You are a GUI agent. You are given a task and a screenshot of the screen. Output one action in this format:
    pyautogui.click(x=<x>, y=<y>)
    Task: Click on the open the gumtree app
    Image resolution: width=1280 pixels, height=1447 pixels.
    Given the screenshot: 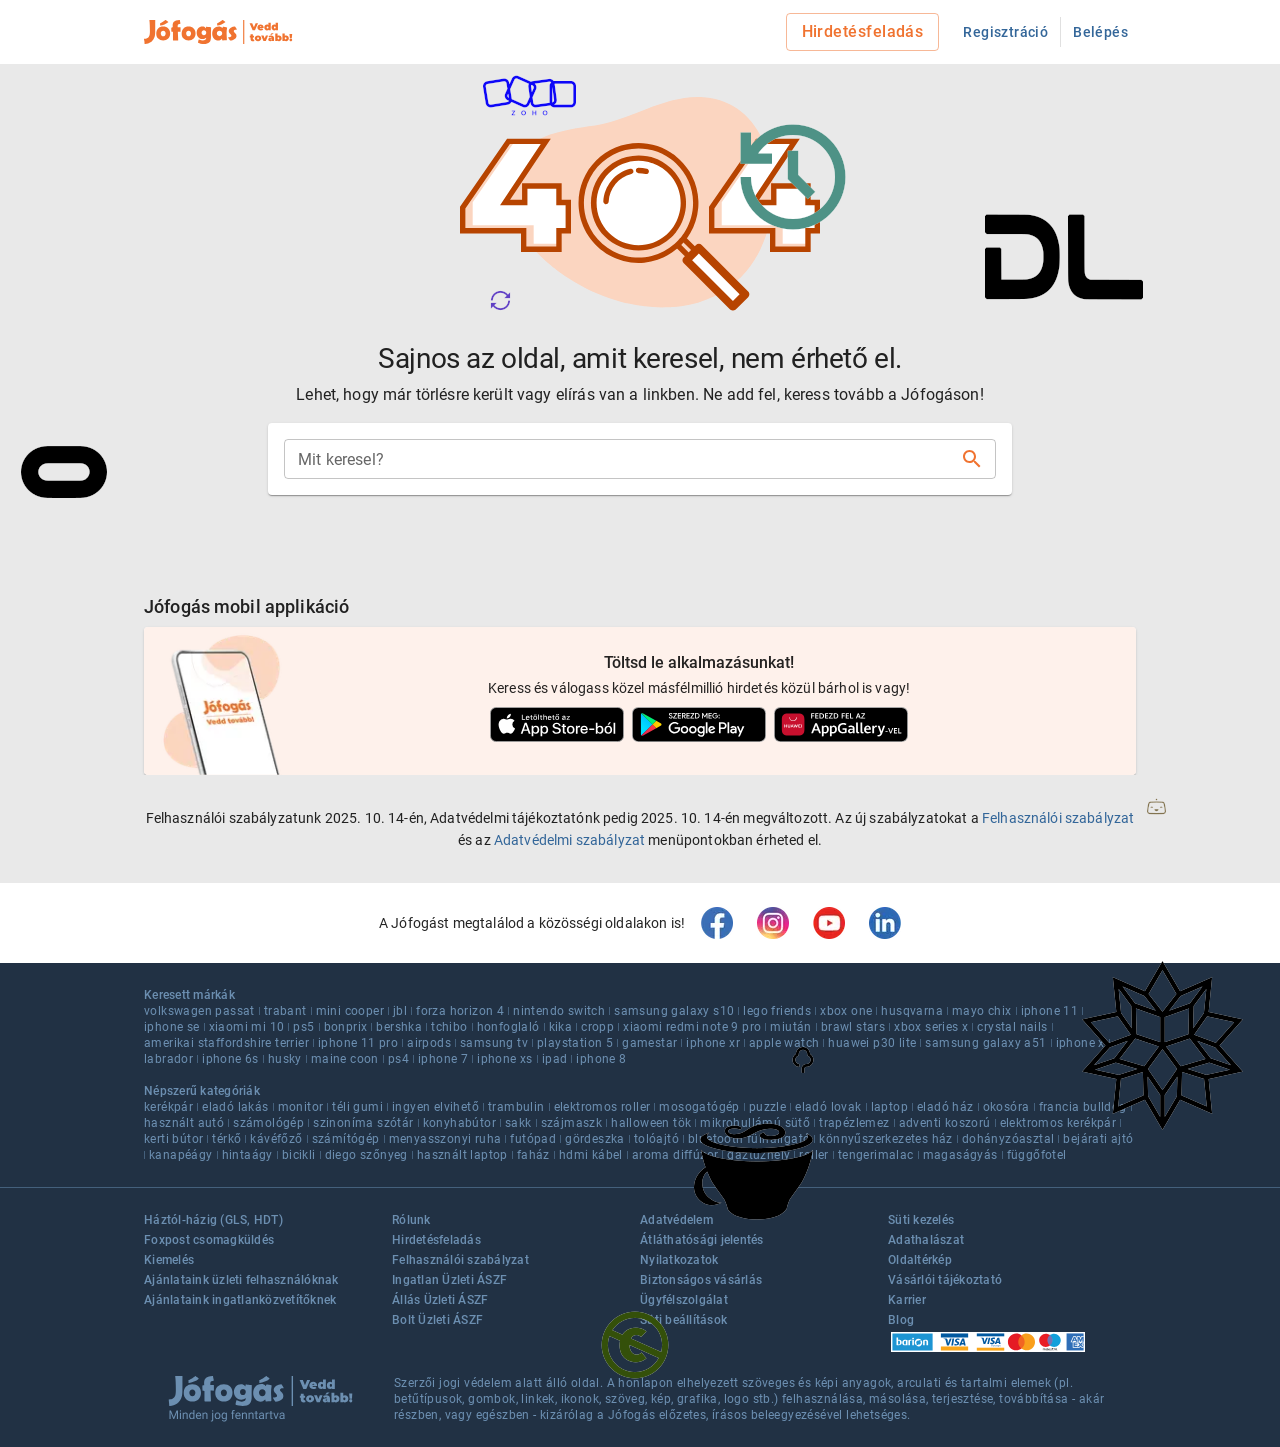 What is the action you would take?
    pyautogui.click(x=803, y=1060)
    